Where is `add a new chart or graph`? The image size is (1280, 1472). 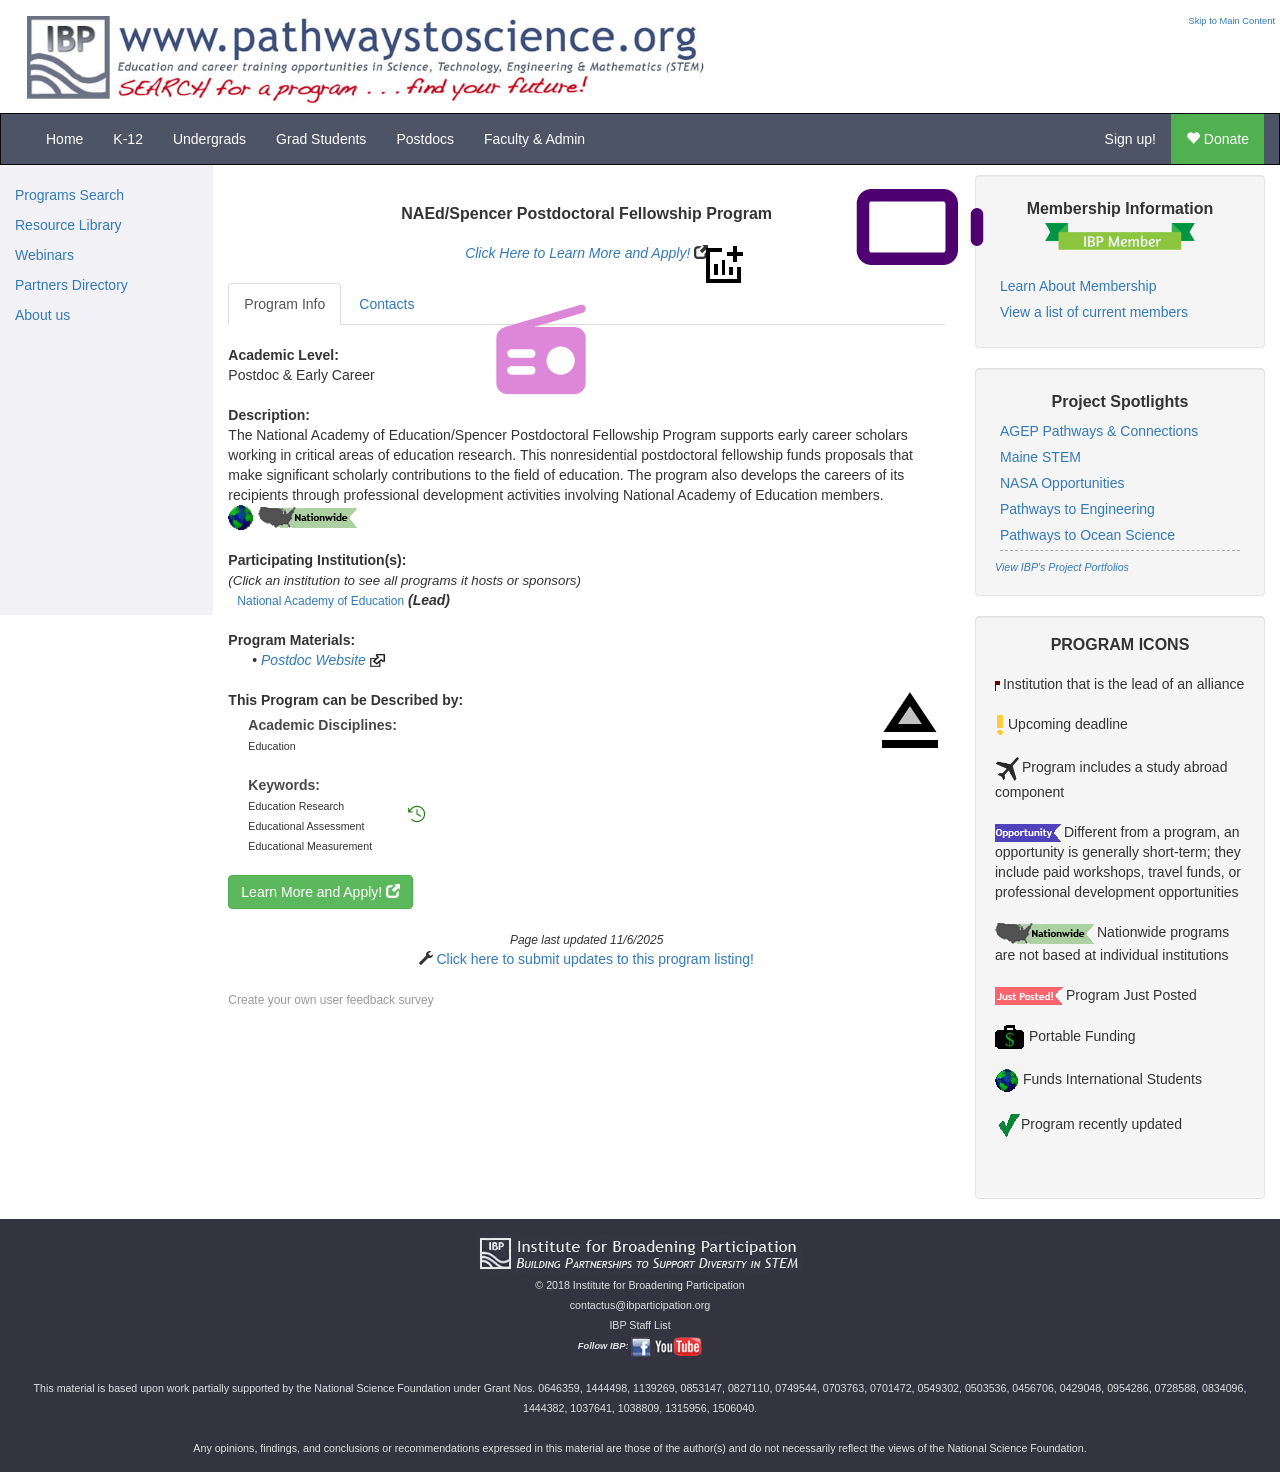 add a new chart or graph is located at coordinates (723, 265).